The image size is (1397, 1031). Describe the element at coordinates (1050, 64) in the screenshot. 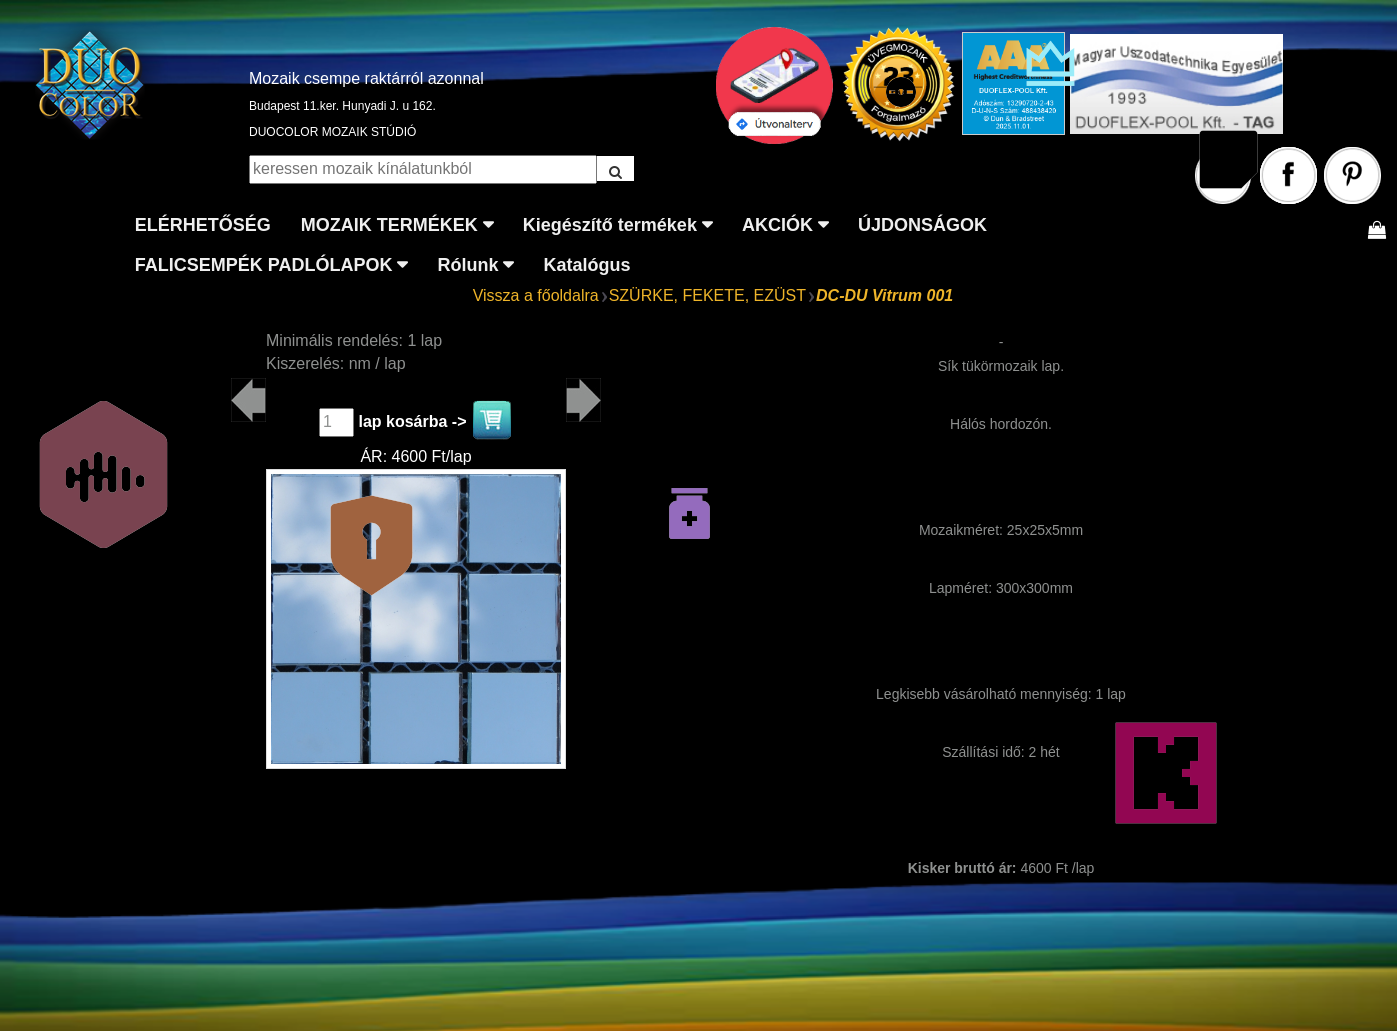

I see `indicates VIP or premium membership status` at that location.